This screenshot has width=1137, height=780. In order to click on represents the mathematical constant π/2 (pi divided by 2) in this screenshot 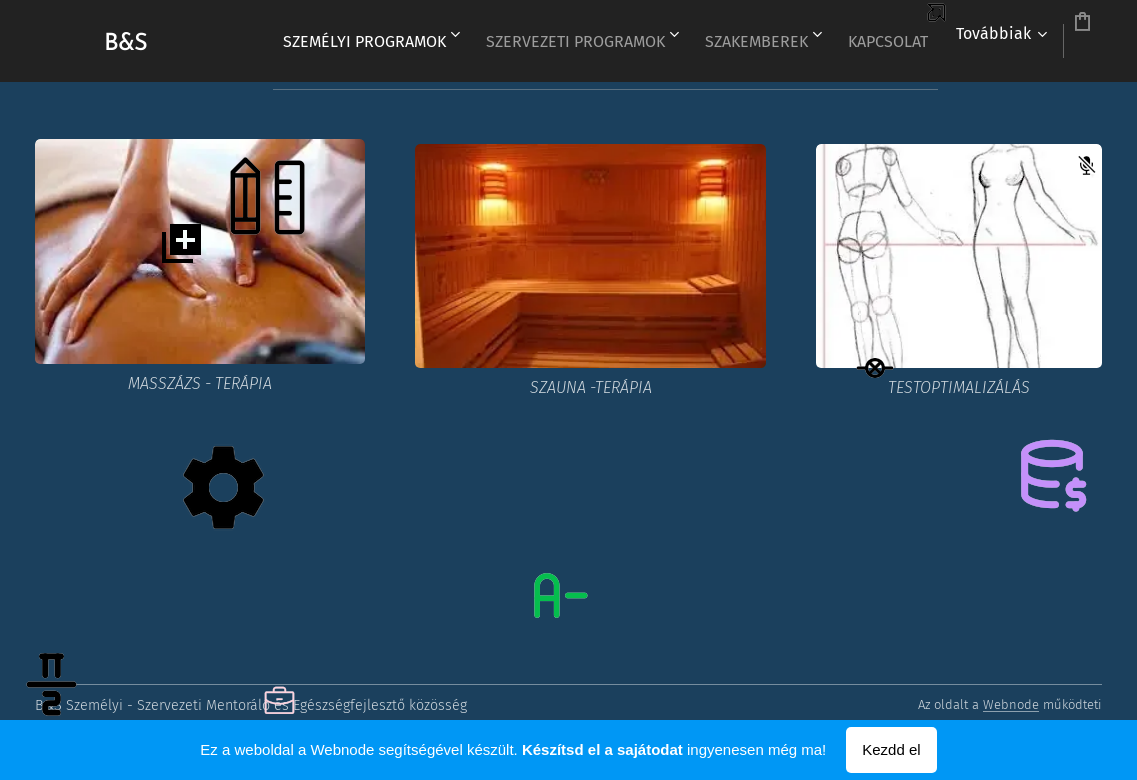, I will do `click(51, 684)`.